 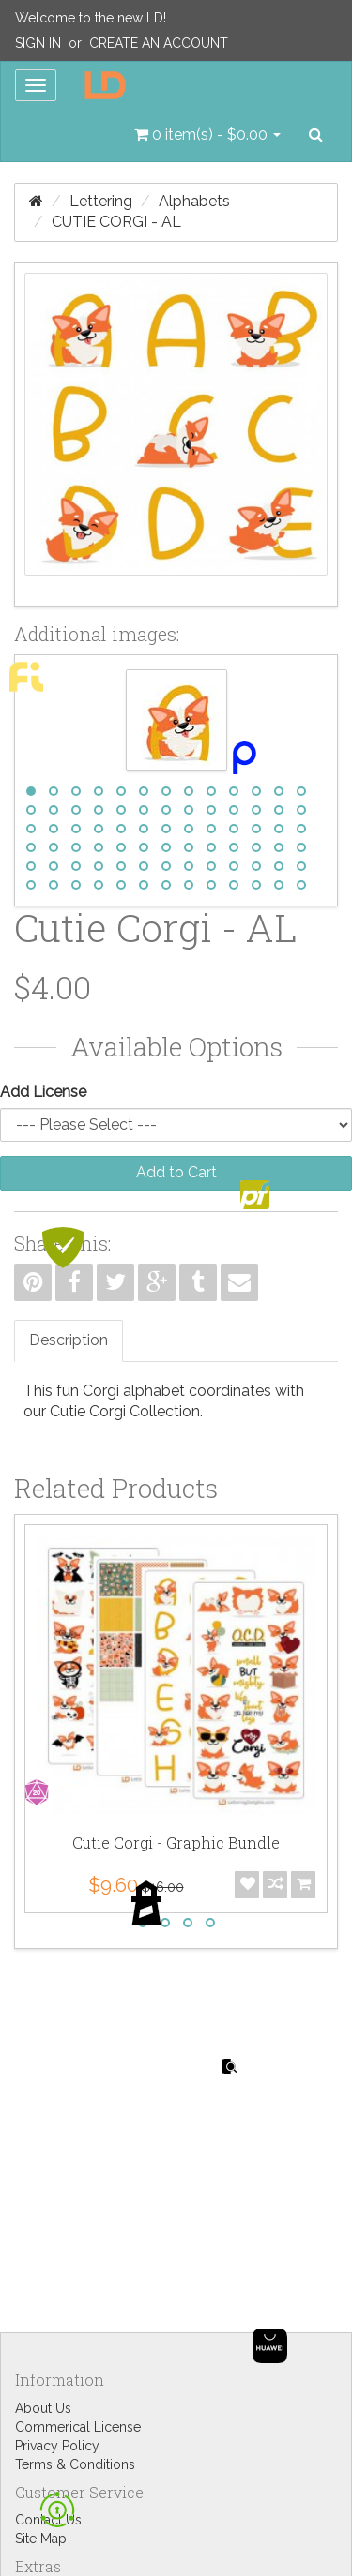 What do you see at coordinates (269, 2345) in the screenshot?
I see `open Huawei AppGallery store` at bounding box center [269, 2345].